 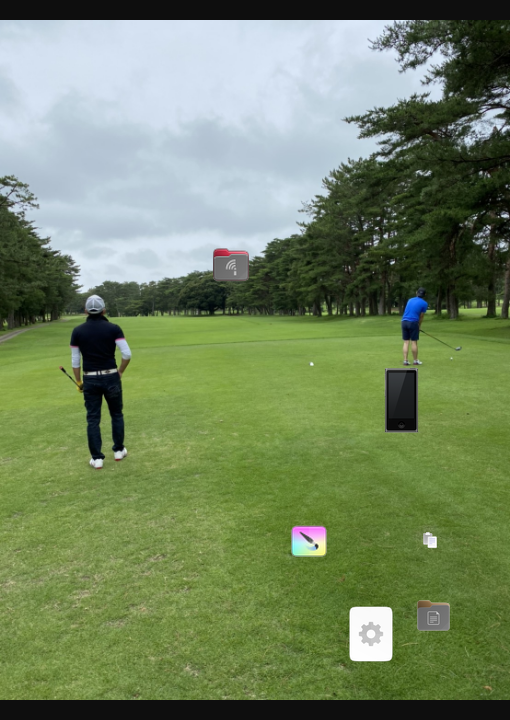 What do you see at coordinates (401, 400) in the screenshot?
I see `iPod nano device in space gray` at bounding box center [401, 400].